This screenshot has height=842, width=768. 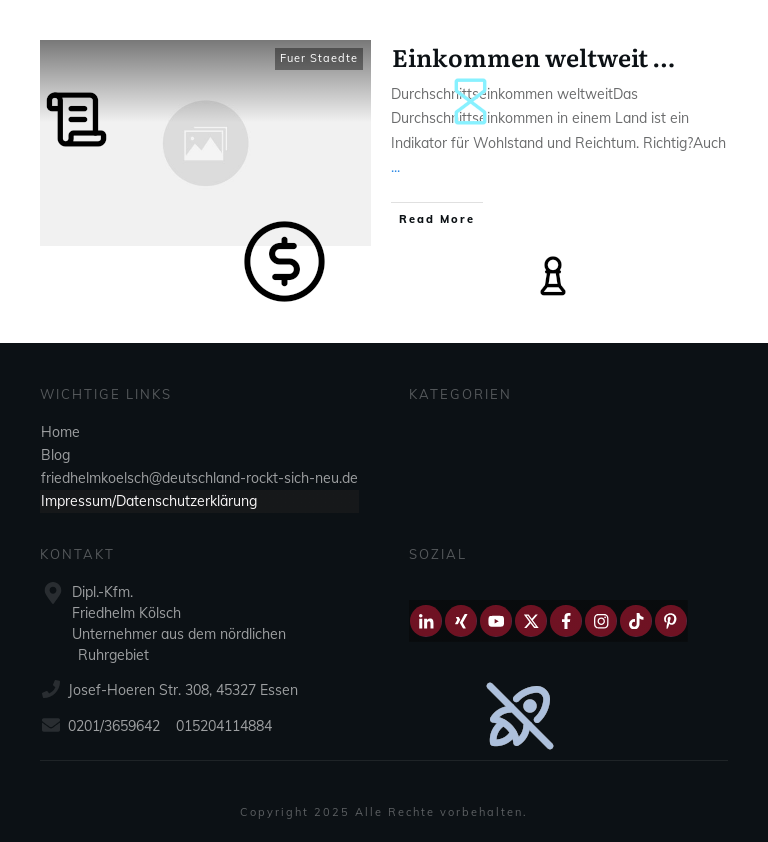 What do you see at coordinates (284, 261) in the screenshot?
I see `view account balance or financial information` at bounding box center [284, 261].